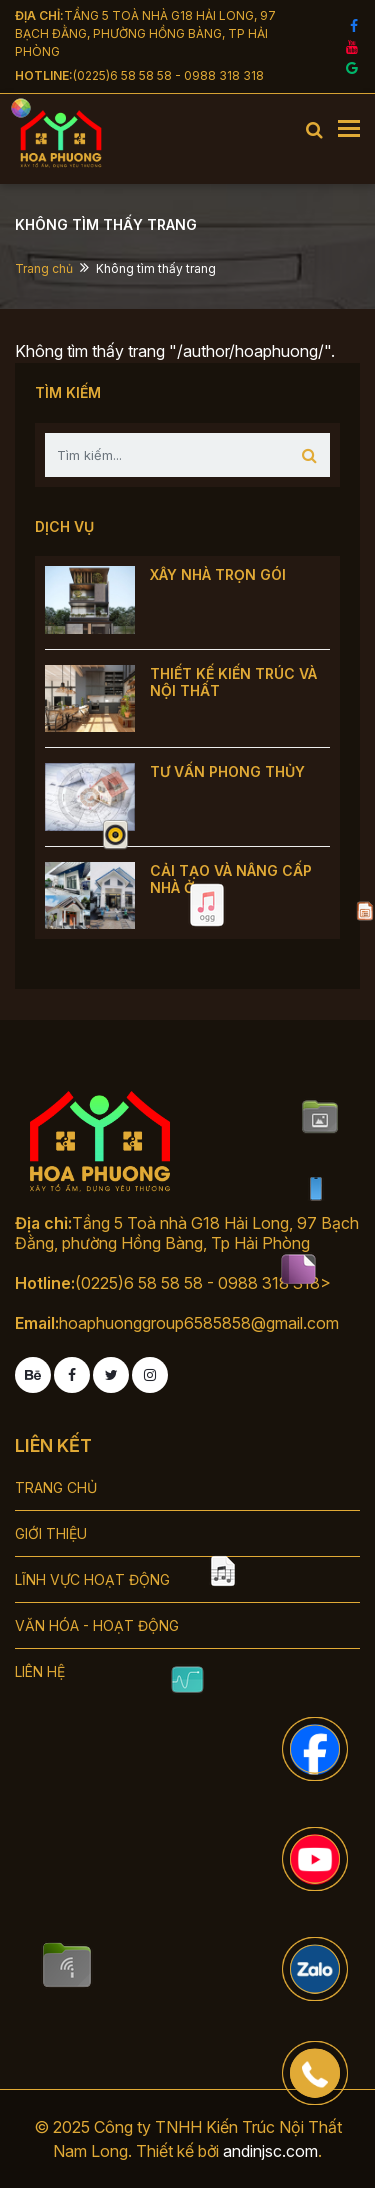  Describe the element at coordinates (115, 834) in the screenshot. I see `open sound or audio settings panel` at that location.